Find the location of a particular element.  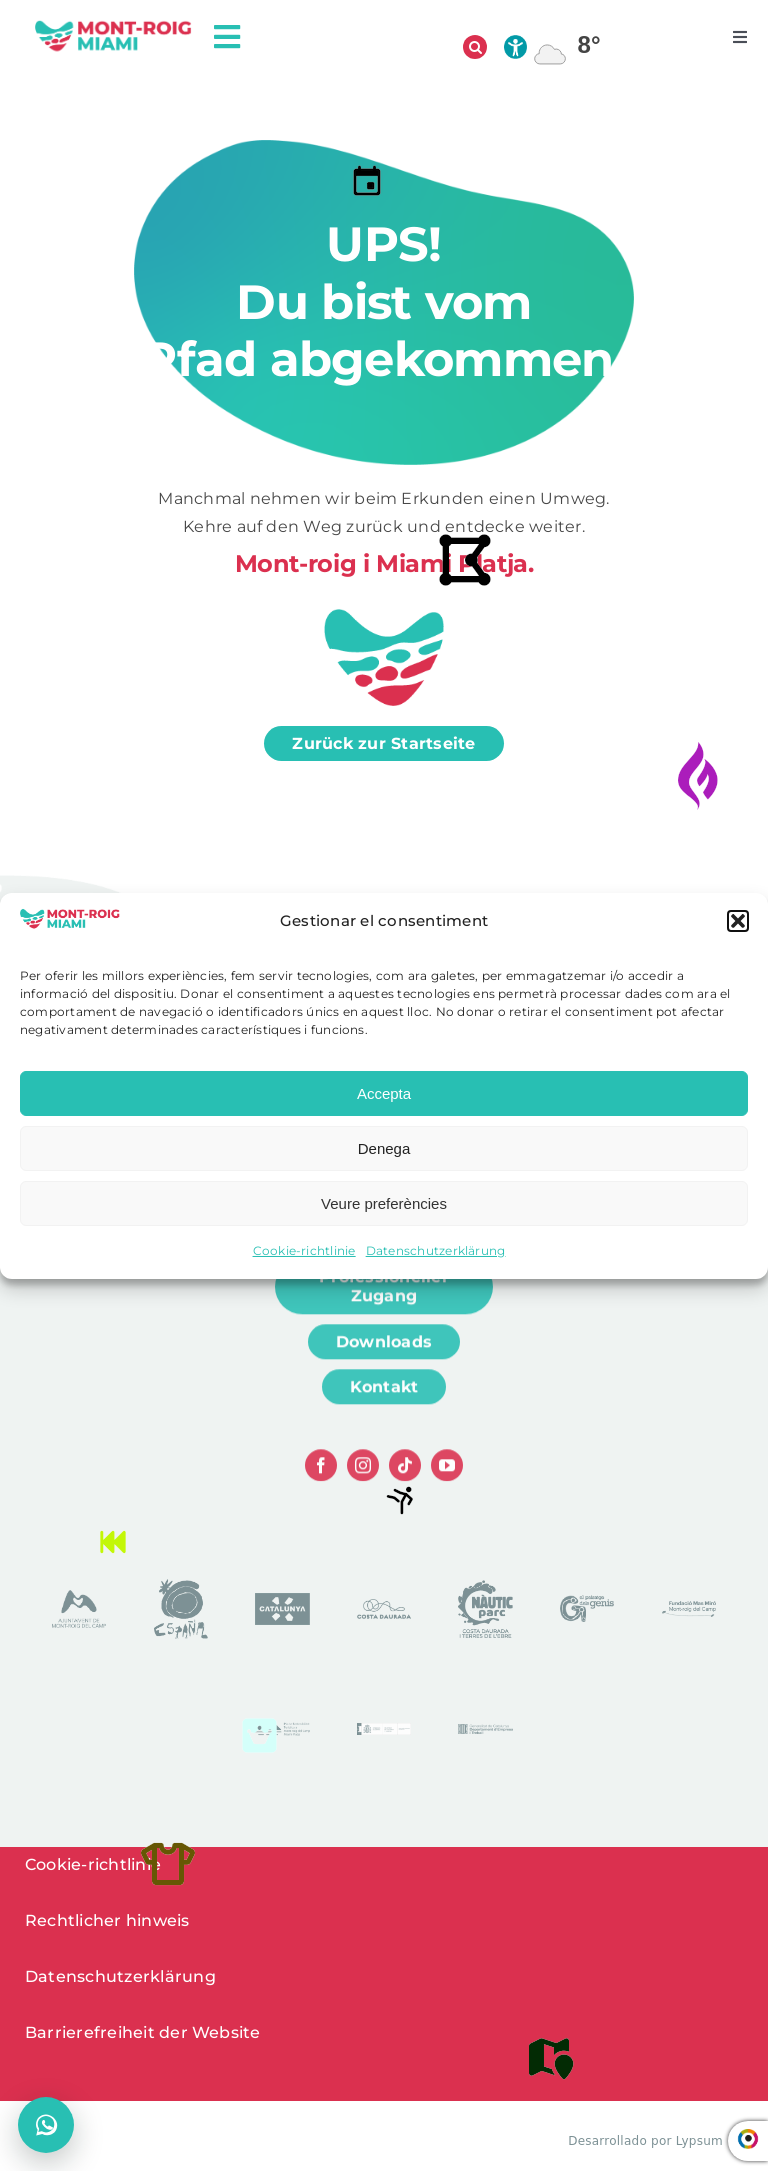

gripfire brand logo is located at coordinates (700, 776).